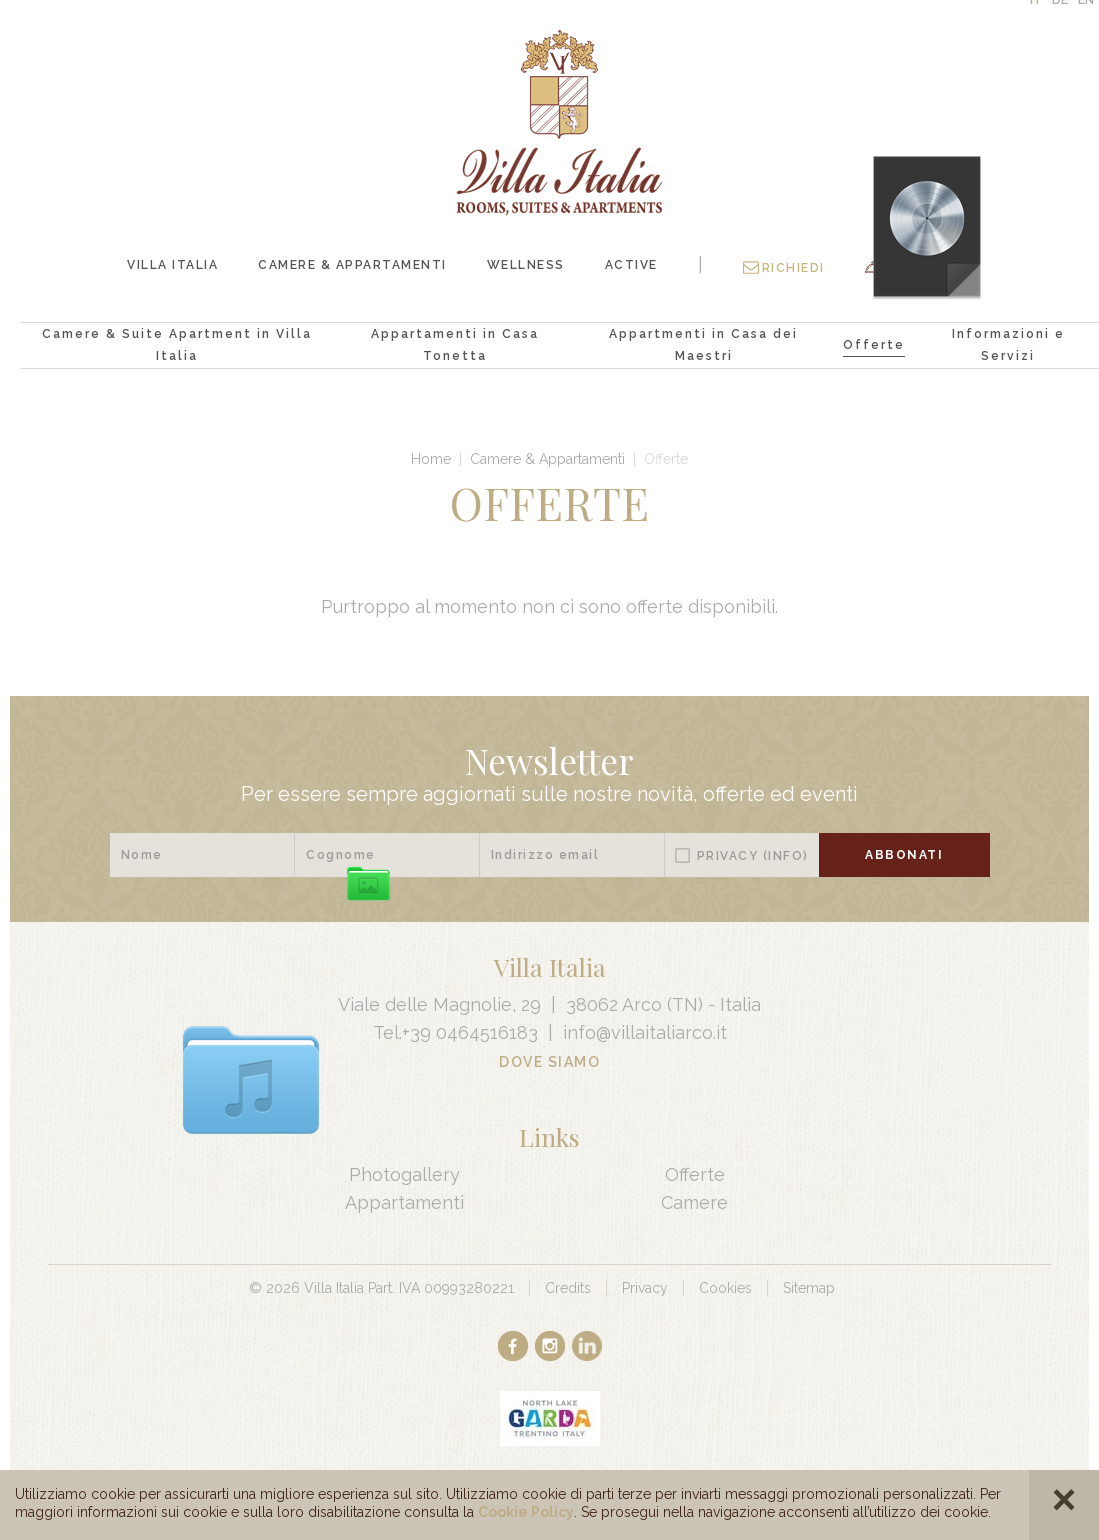  What do you see at coordinates (251, 1080) in the screenshot?
I see `open your music folder` at bounding box center [251, 1080].